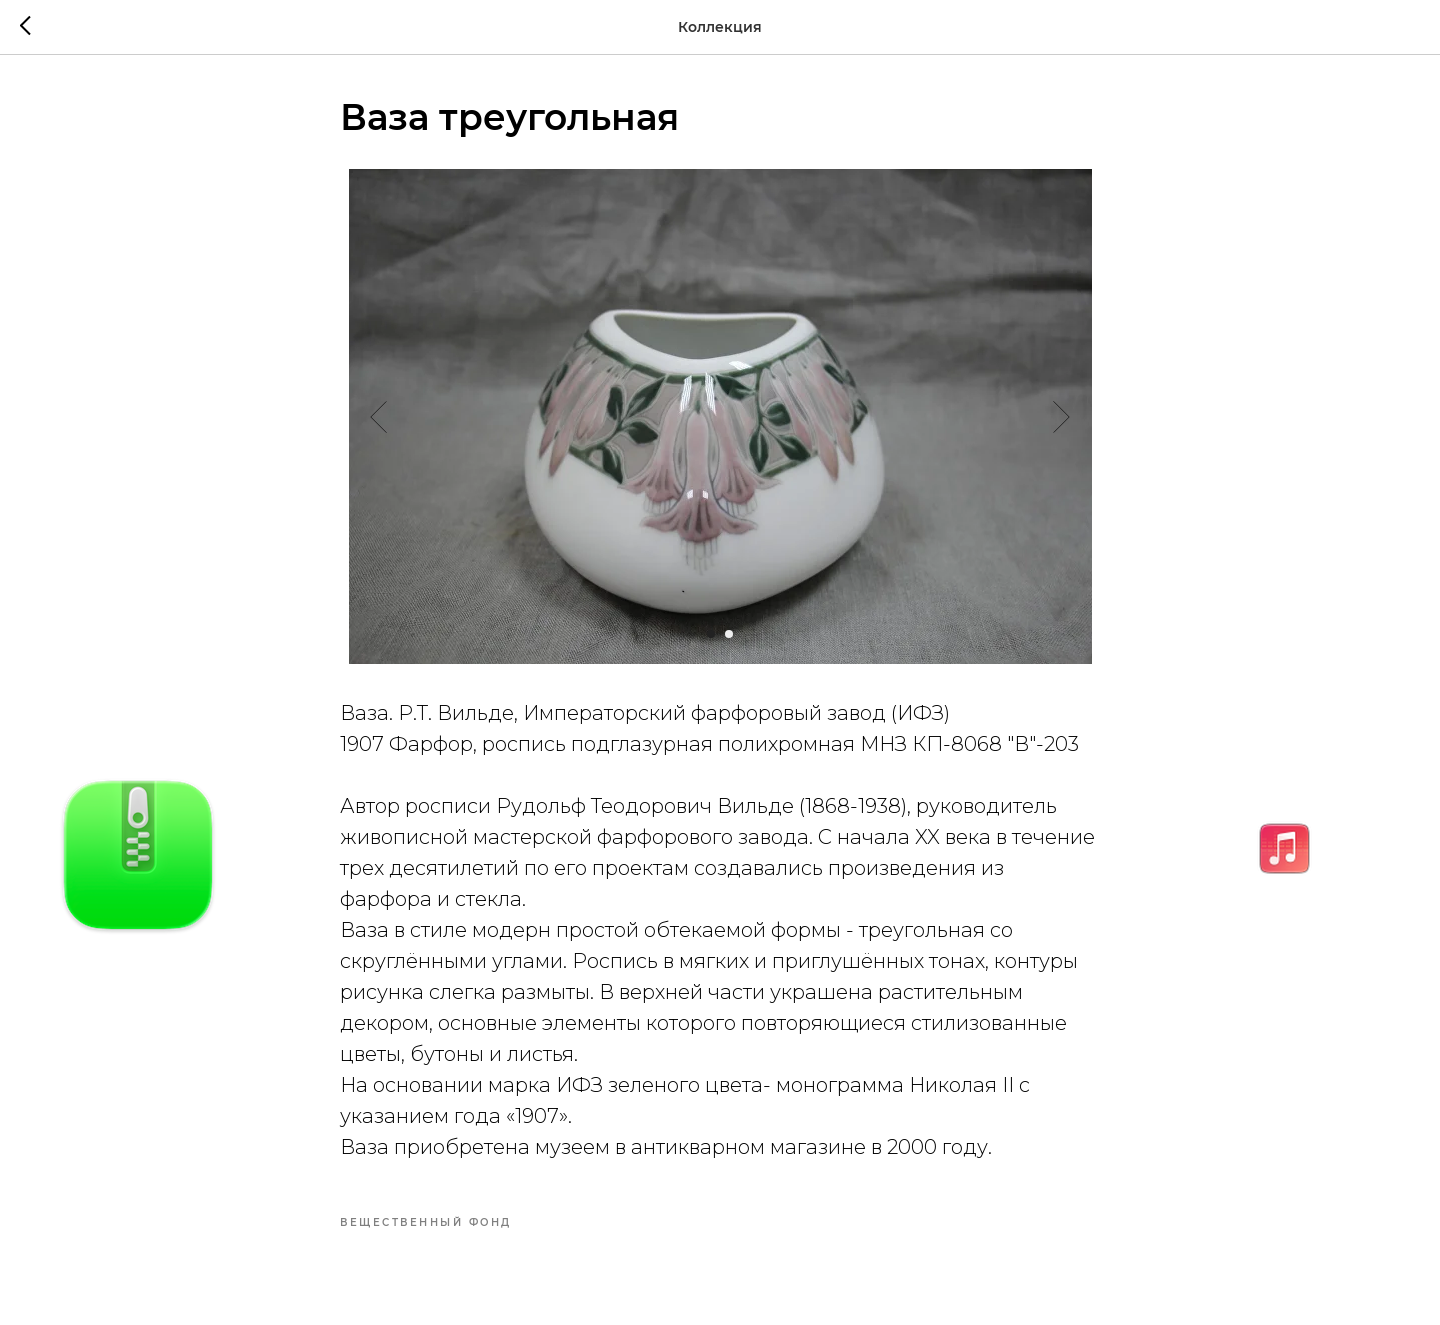  Describe the element at coordinates (1284, 848) in the screenshot. I see `open the gnome music app` at that location.